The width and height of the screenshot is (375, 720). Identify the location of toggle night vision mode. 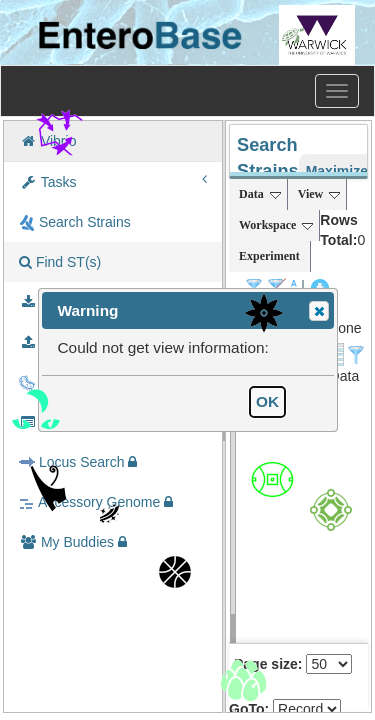
(36, 412).